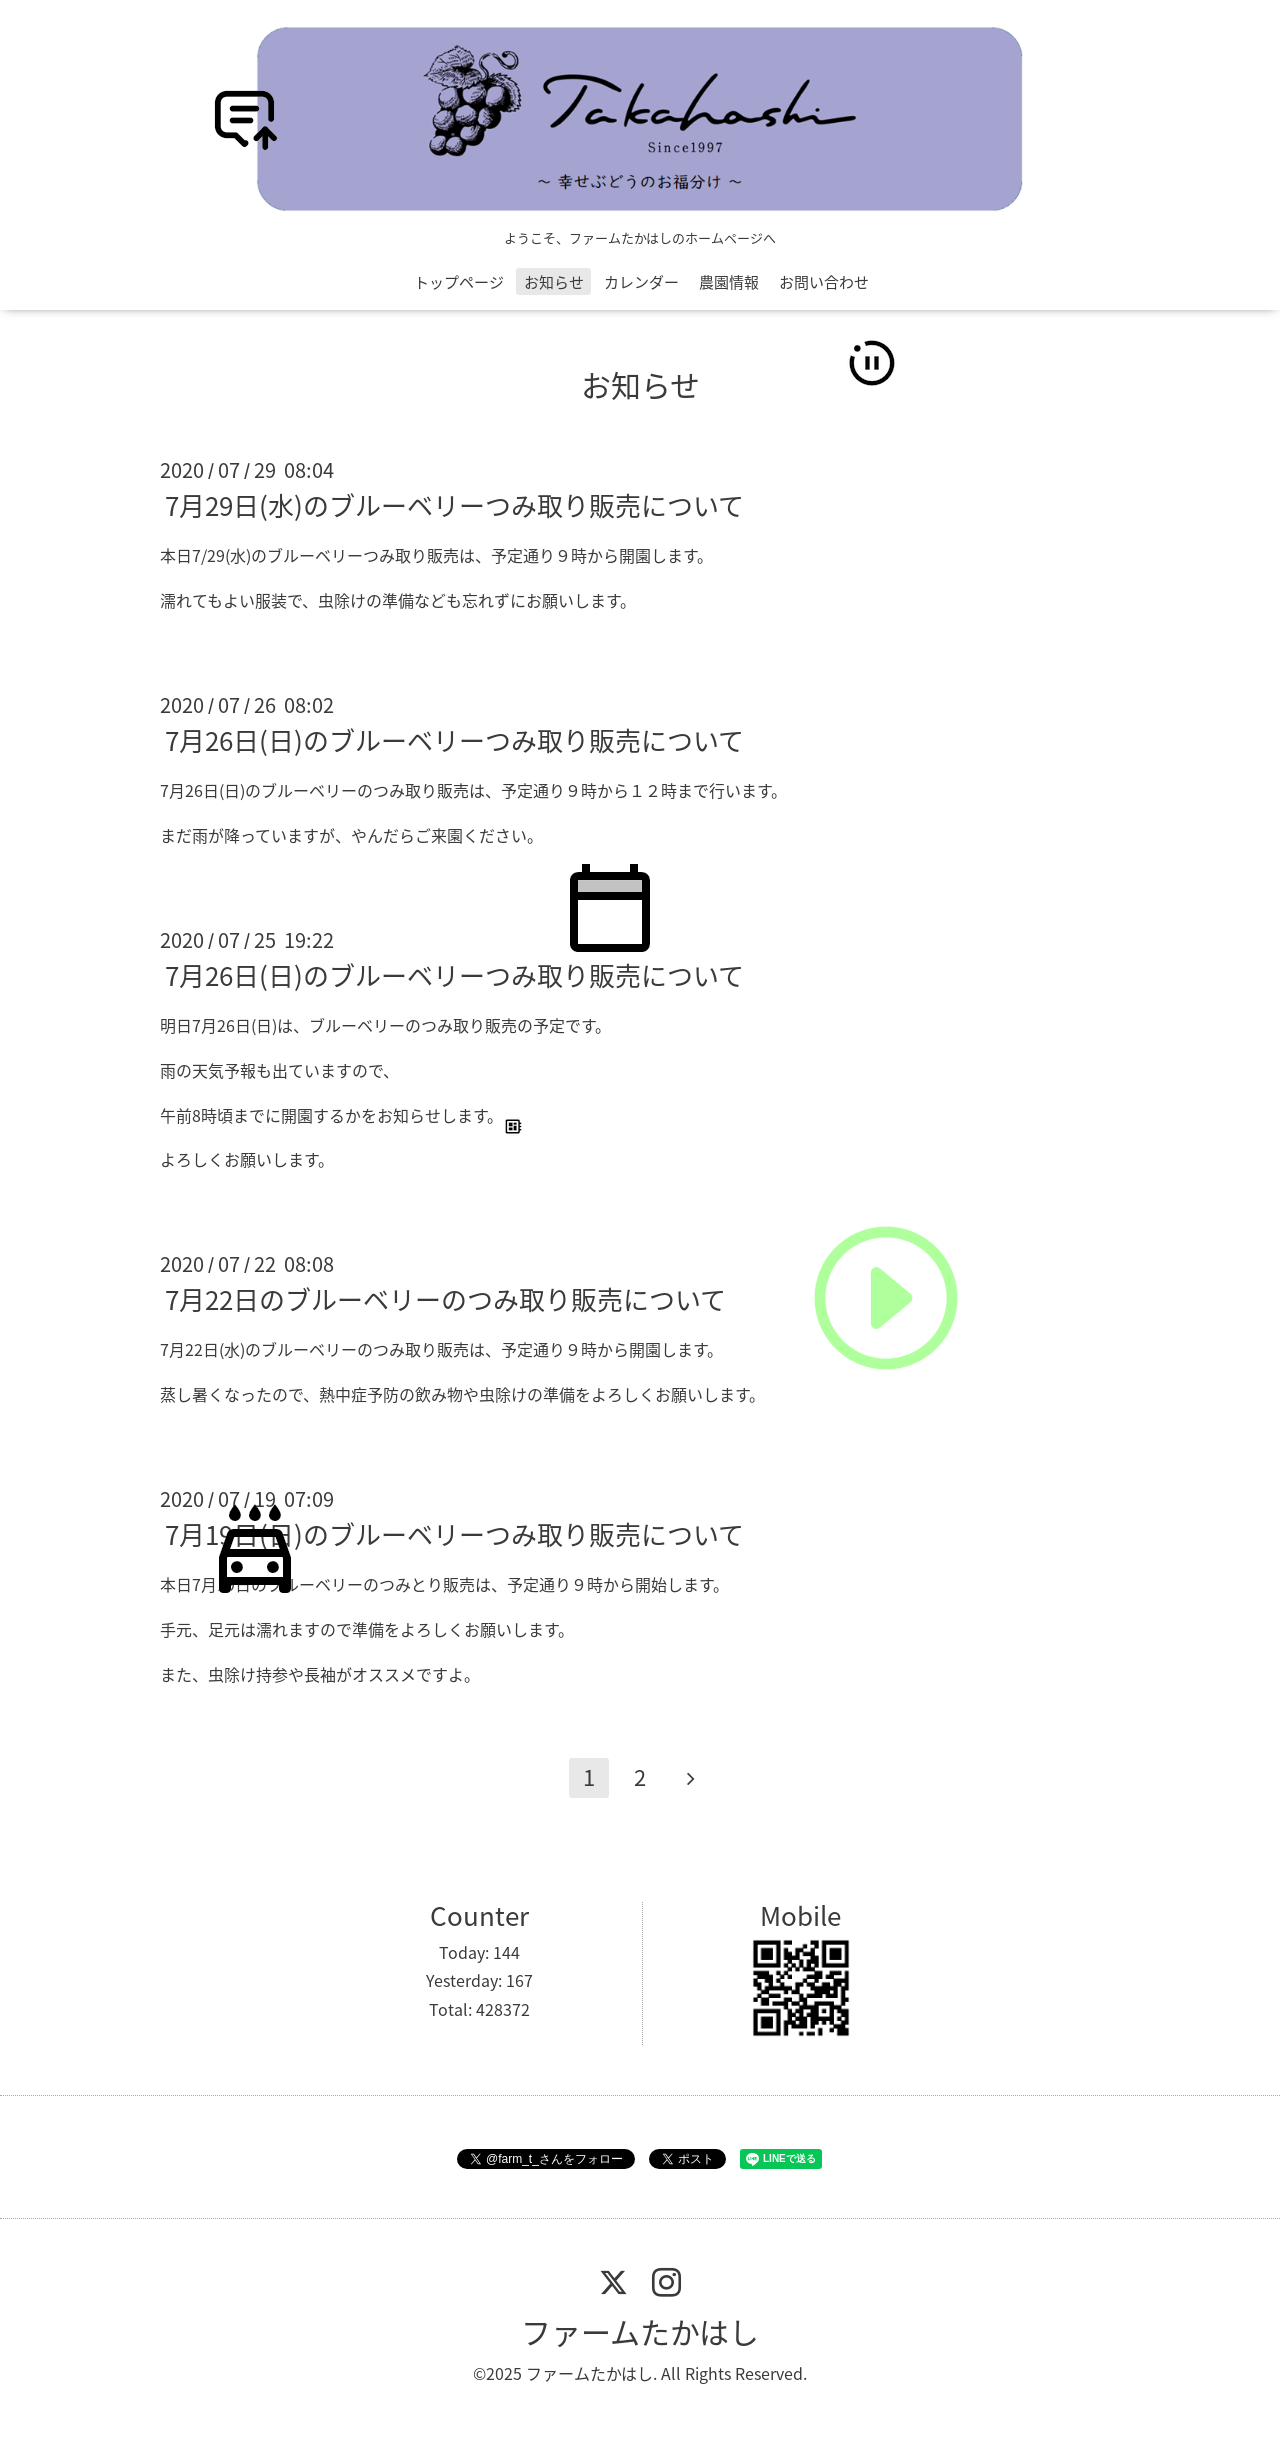  I want to click on play media or video content, so click(886, 1298).